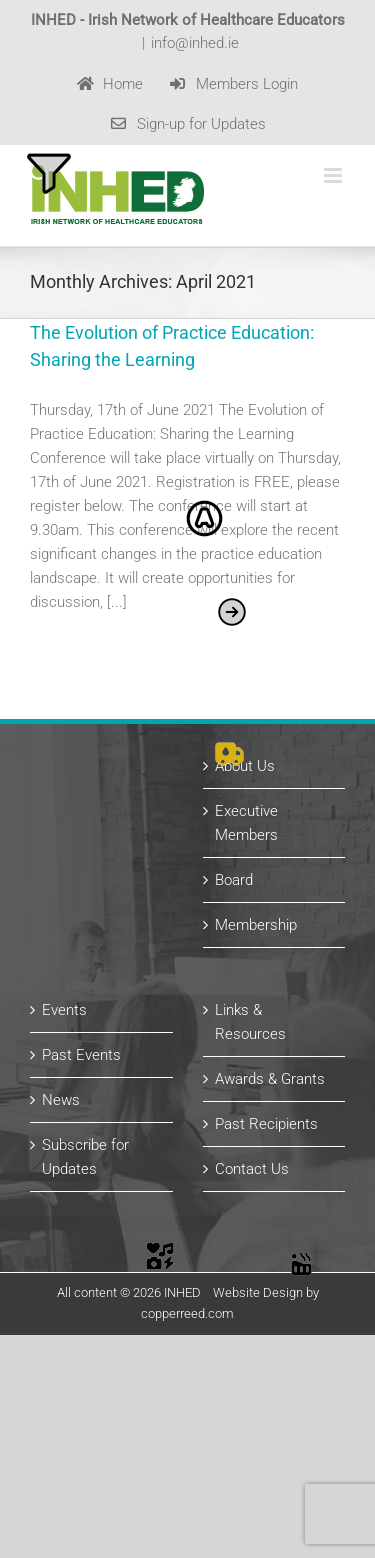 This screenshot has width=375, height=1558. I want to click on access spa or hot tub amenities, so click(301, 1263).